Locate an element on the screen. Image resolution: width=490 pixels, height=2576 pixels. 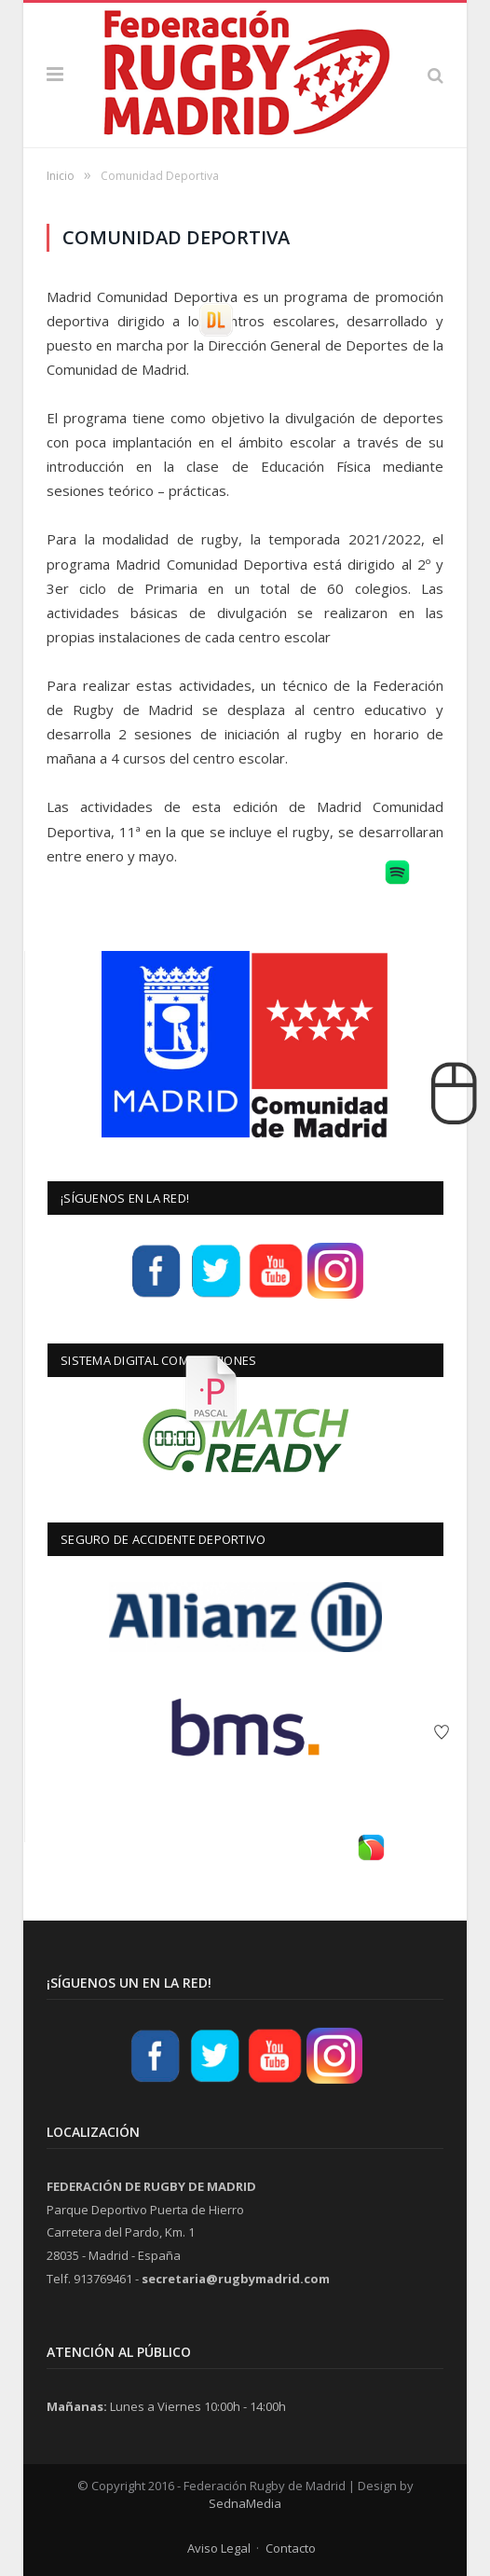
launch dying light game is located at coordinates (216, 320).